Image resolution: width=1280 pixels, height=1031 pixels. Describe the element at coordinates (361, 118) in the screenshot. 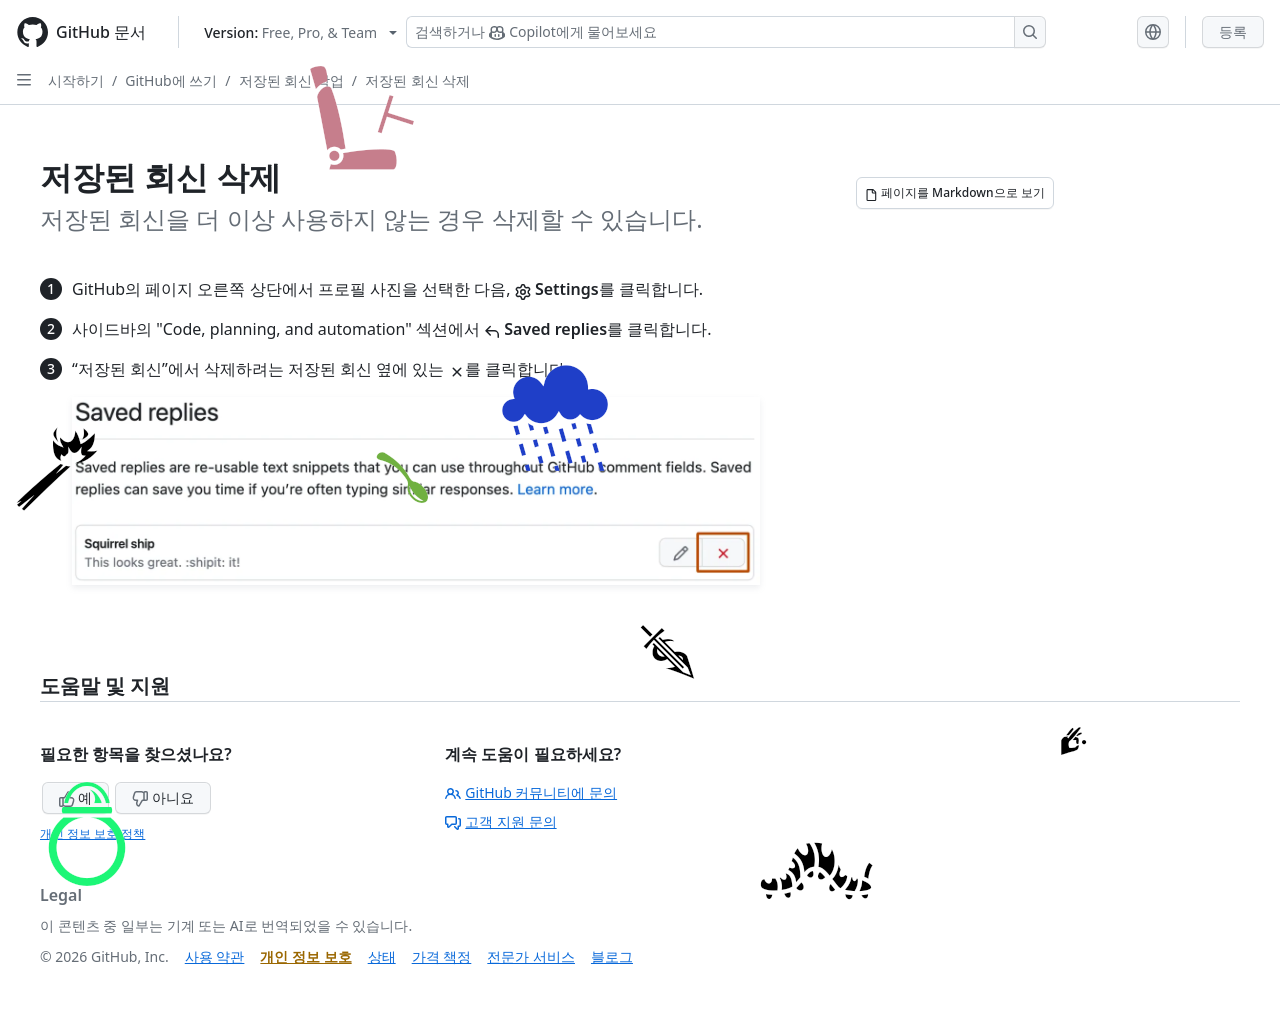

I see `adjust vehicle seat position` at that location.